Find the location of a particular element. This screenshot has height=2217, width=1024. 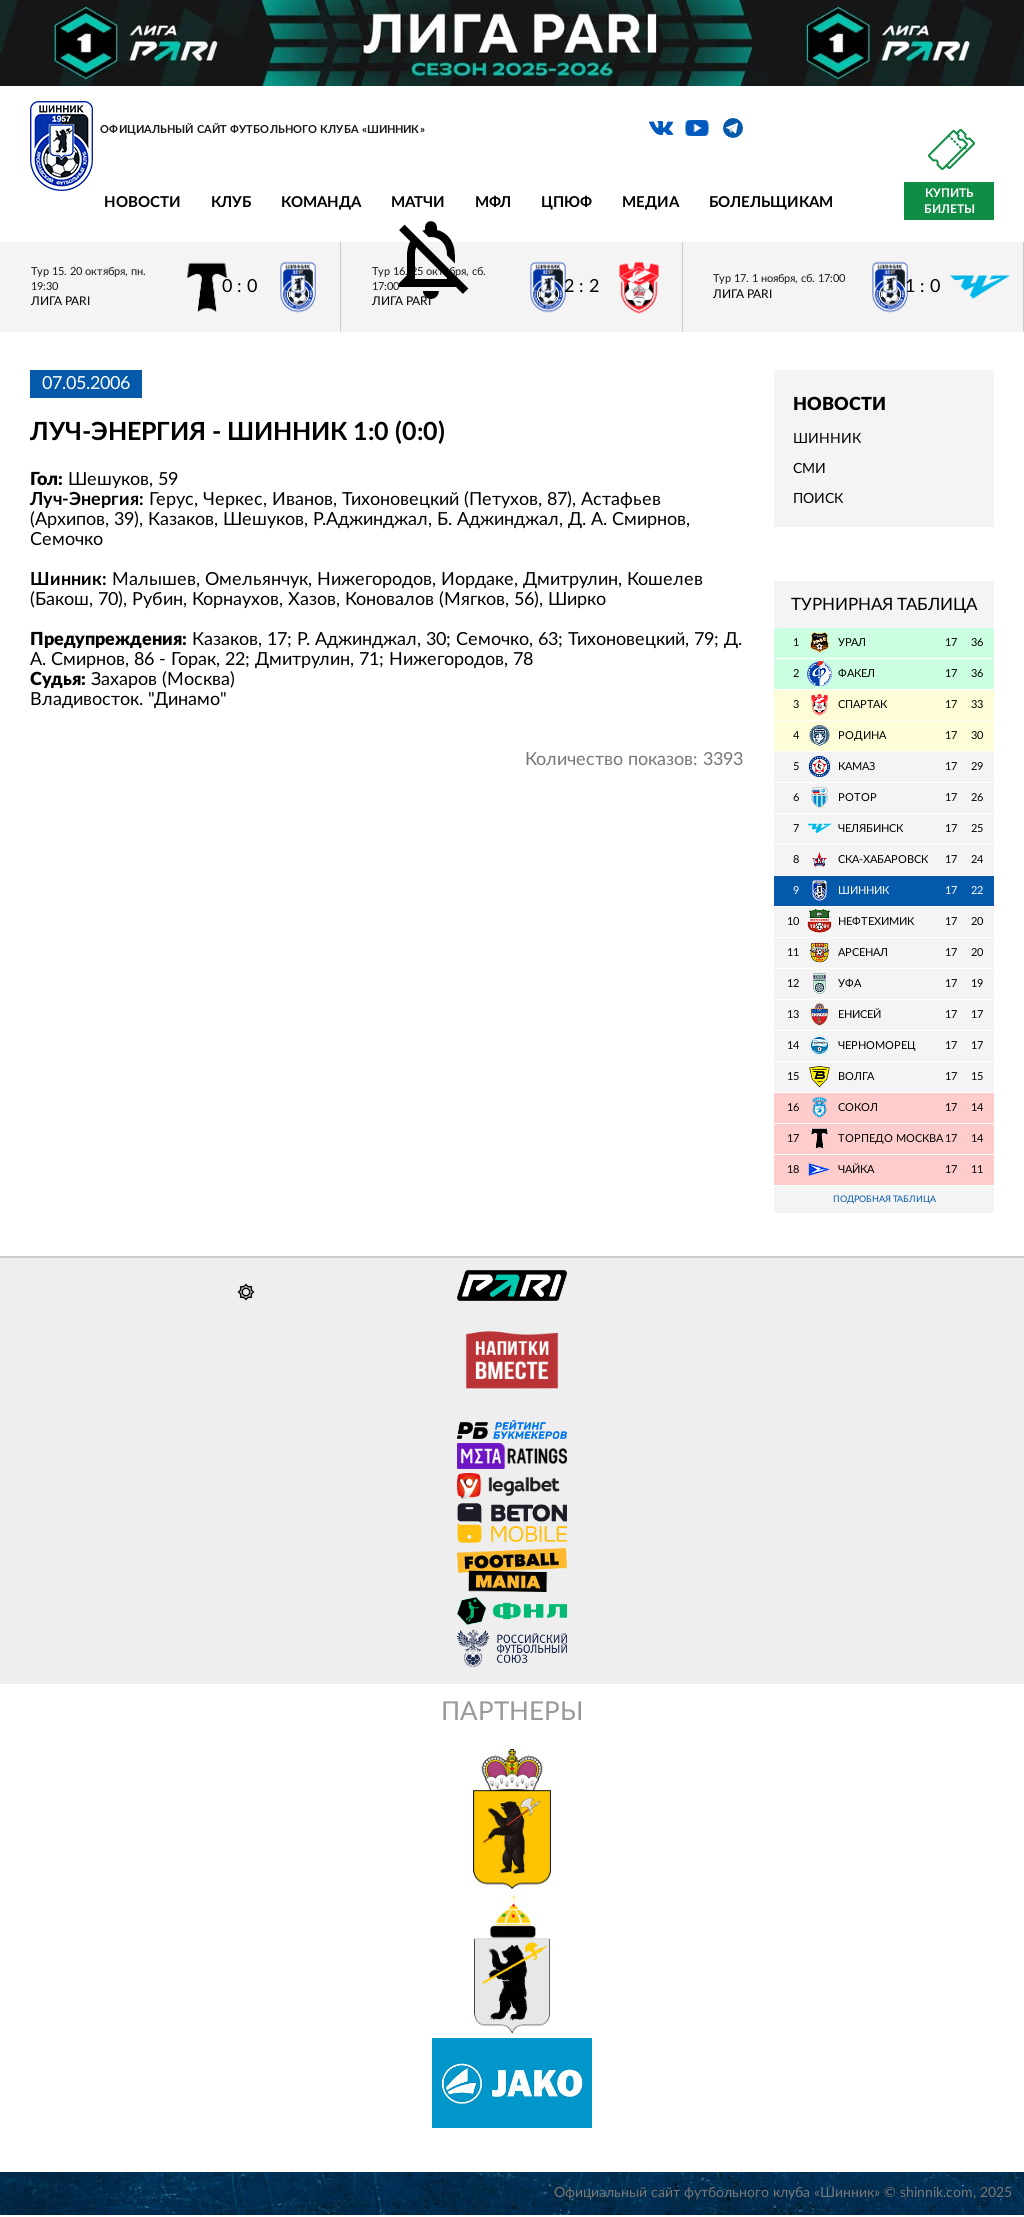

decrease screen brightness is located at coordinates (246, 1292).